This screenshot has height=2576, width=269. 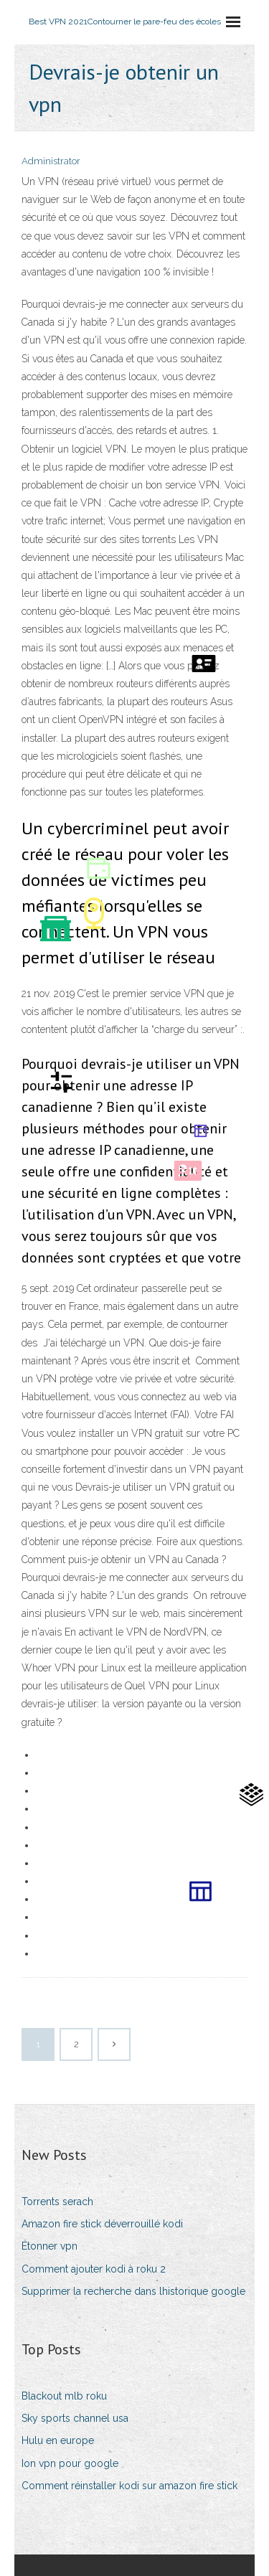 What do you see at coordinates (204, 664) in the screenshot?
I see `view your profile or identification details` at bounding box center [204, 664].